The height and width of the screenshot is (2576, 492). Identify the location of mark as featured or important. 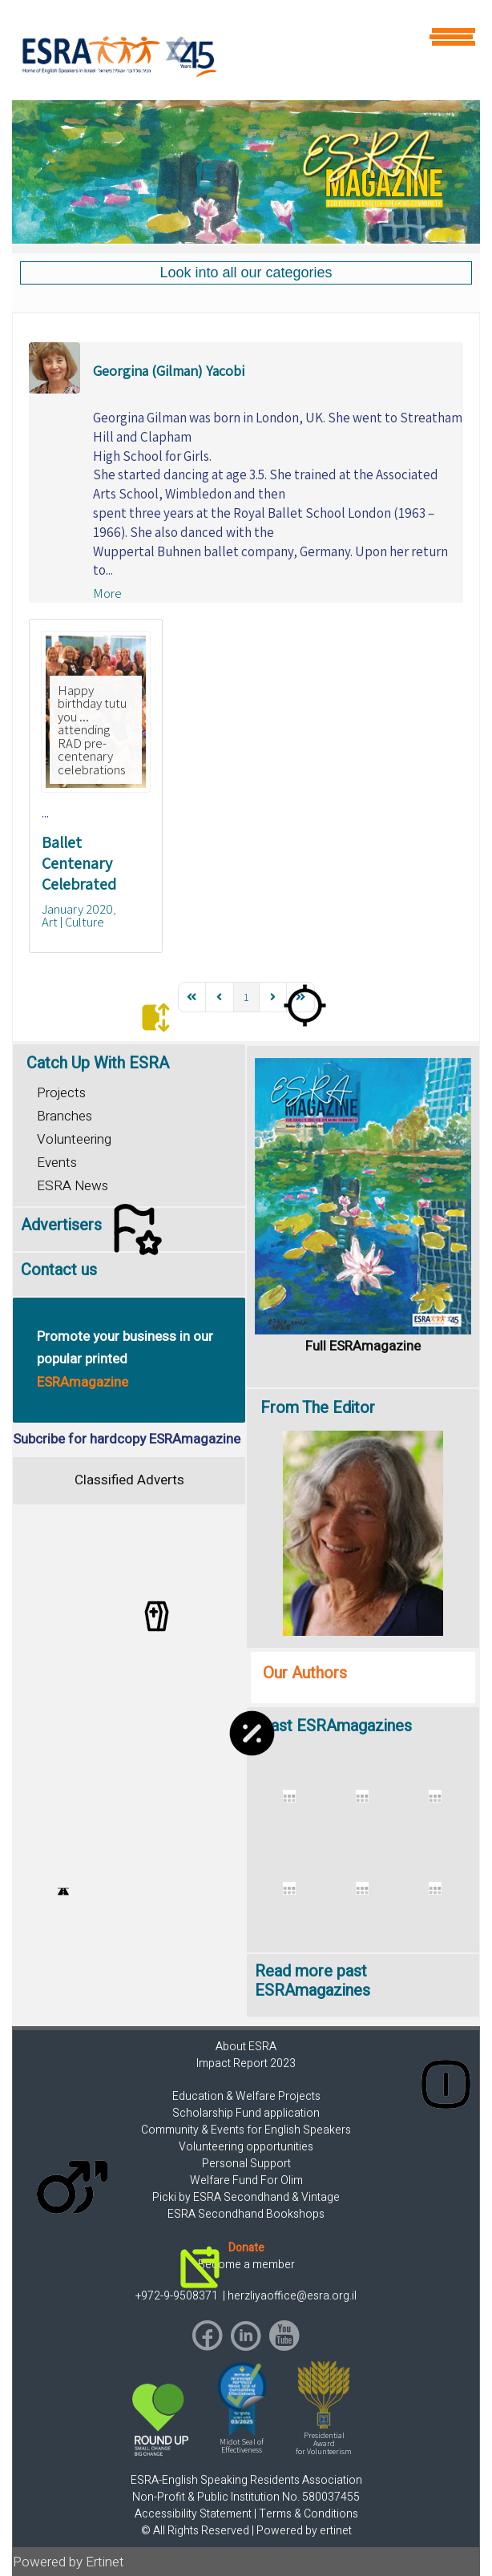
(134, 1227).